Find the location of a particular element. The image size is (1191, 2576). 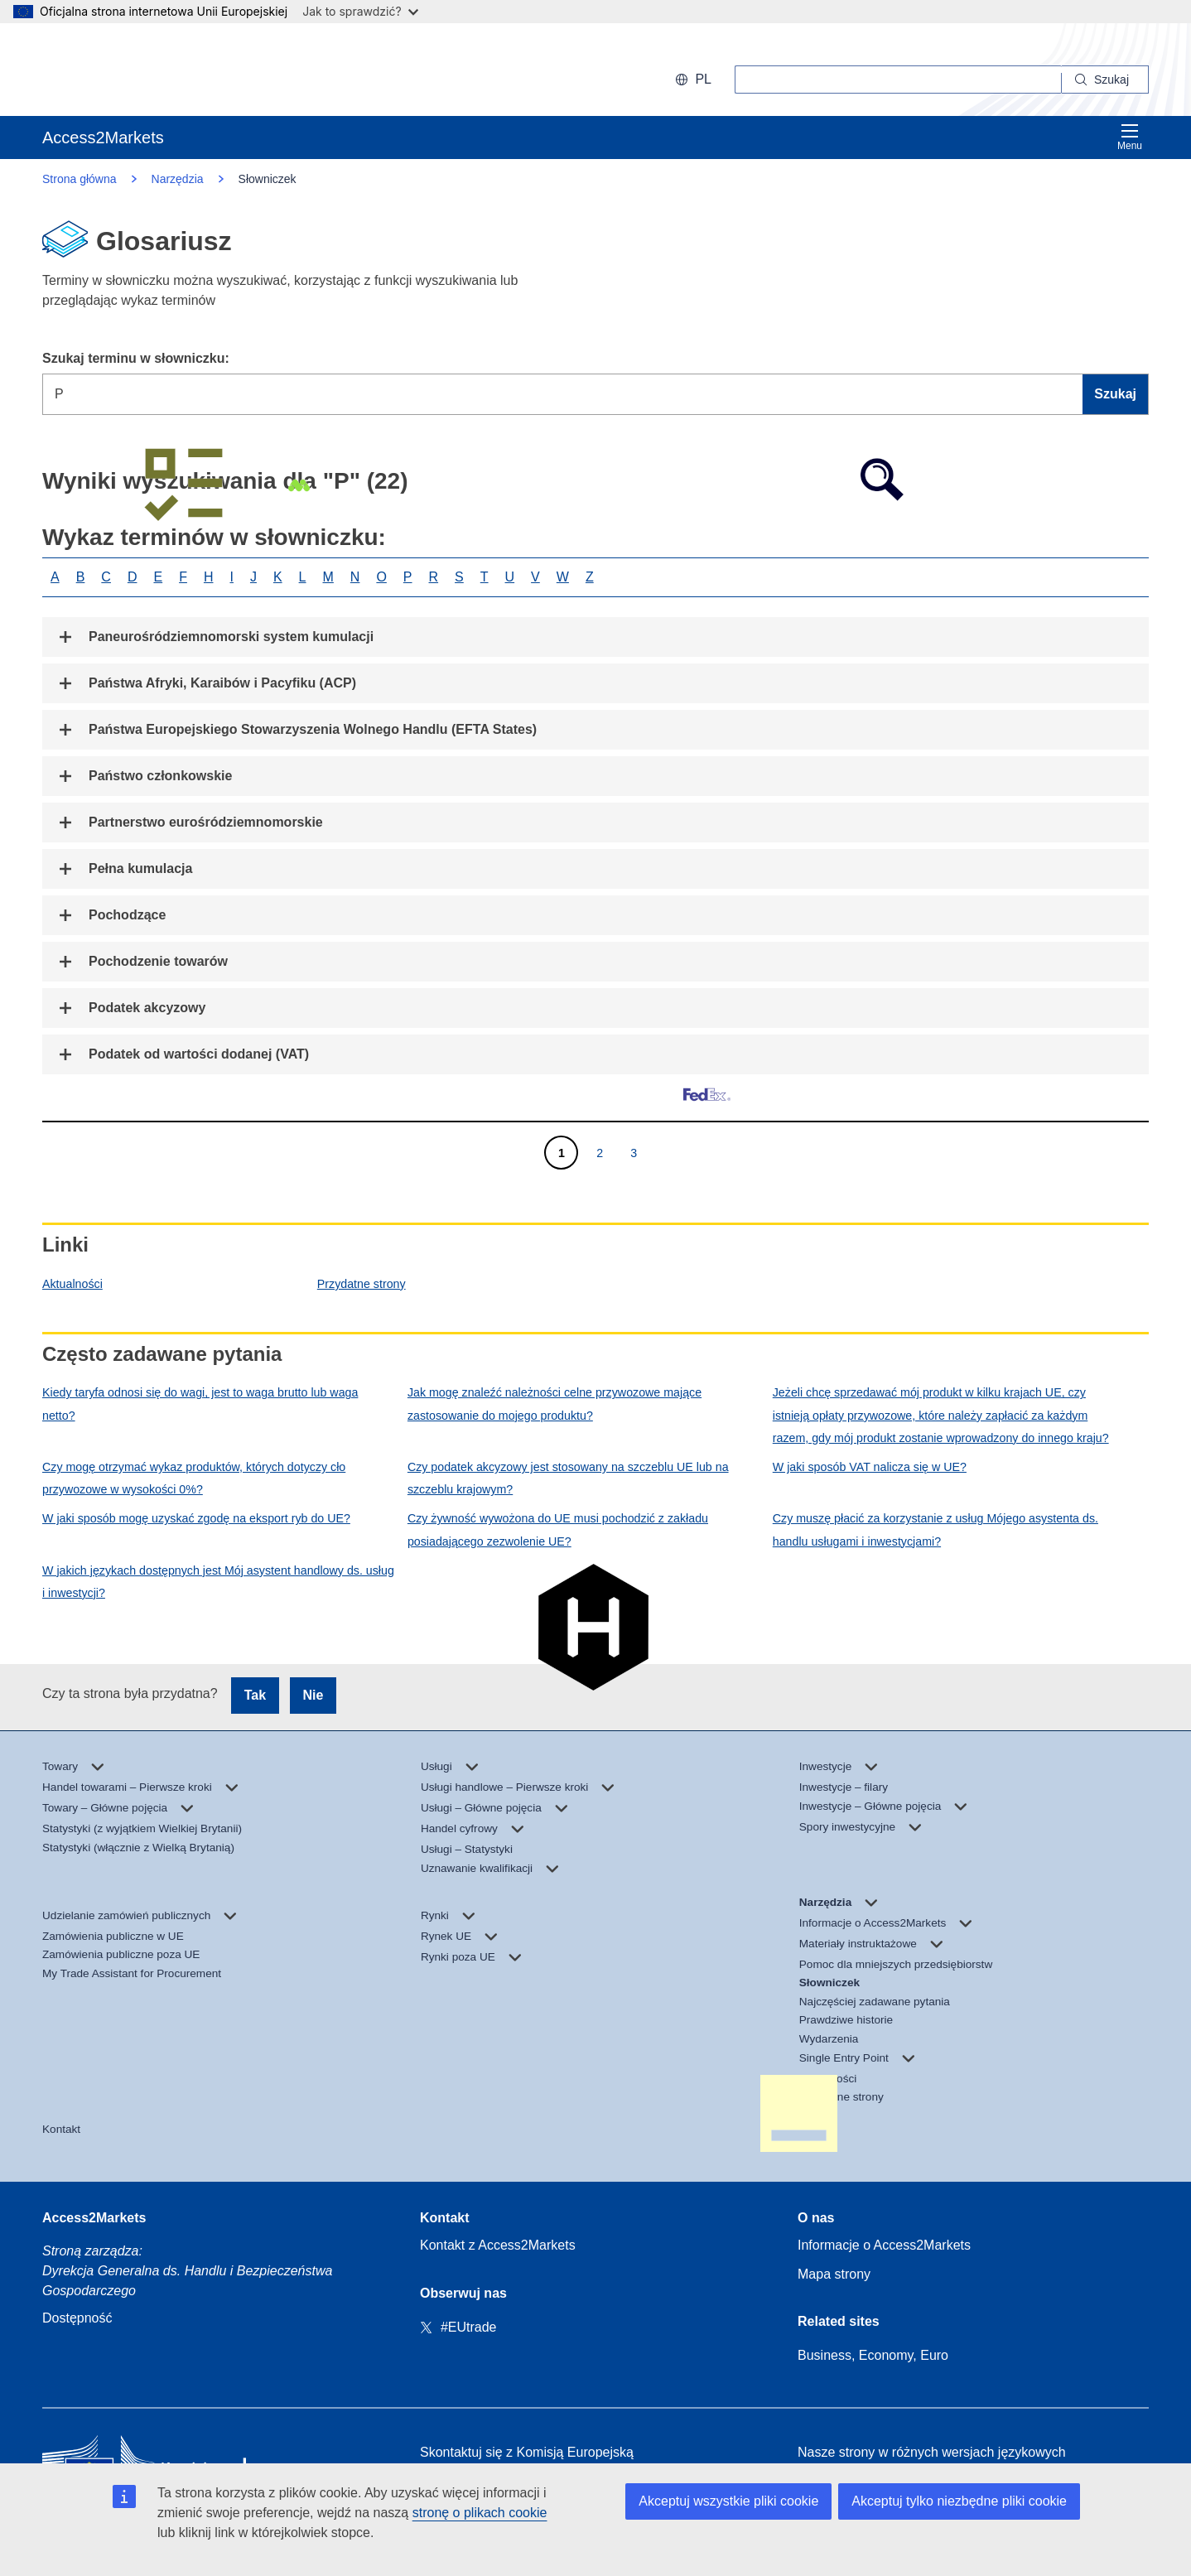

open matomo analytics dashboard is located at coordinates (299, 485).